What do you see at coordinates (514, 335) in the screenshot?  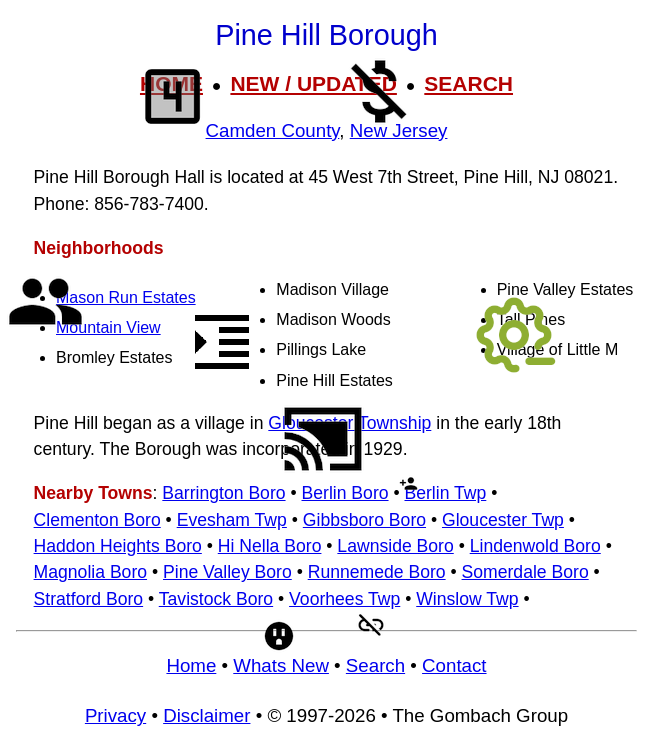 I see `remove a setting or preference` at bounding box center [514, 335].